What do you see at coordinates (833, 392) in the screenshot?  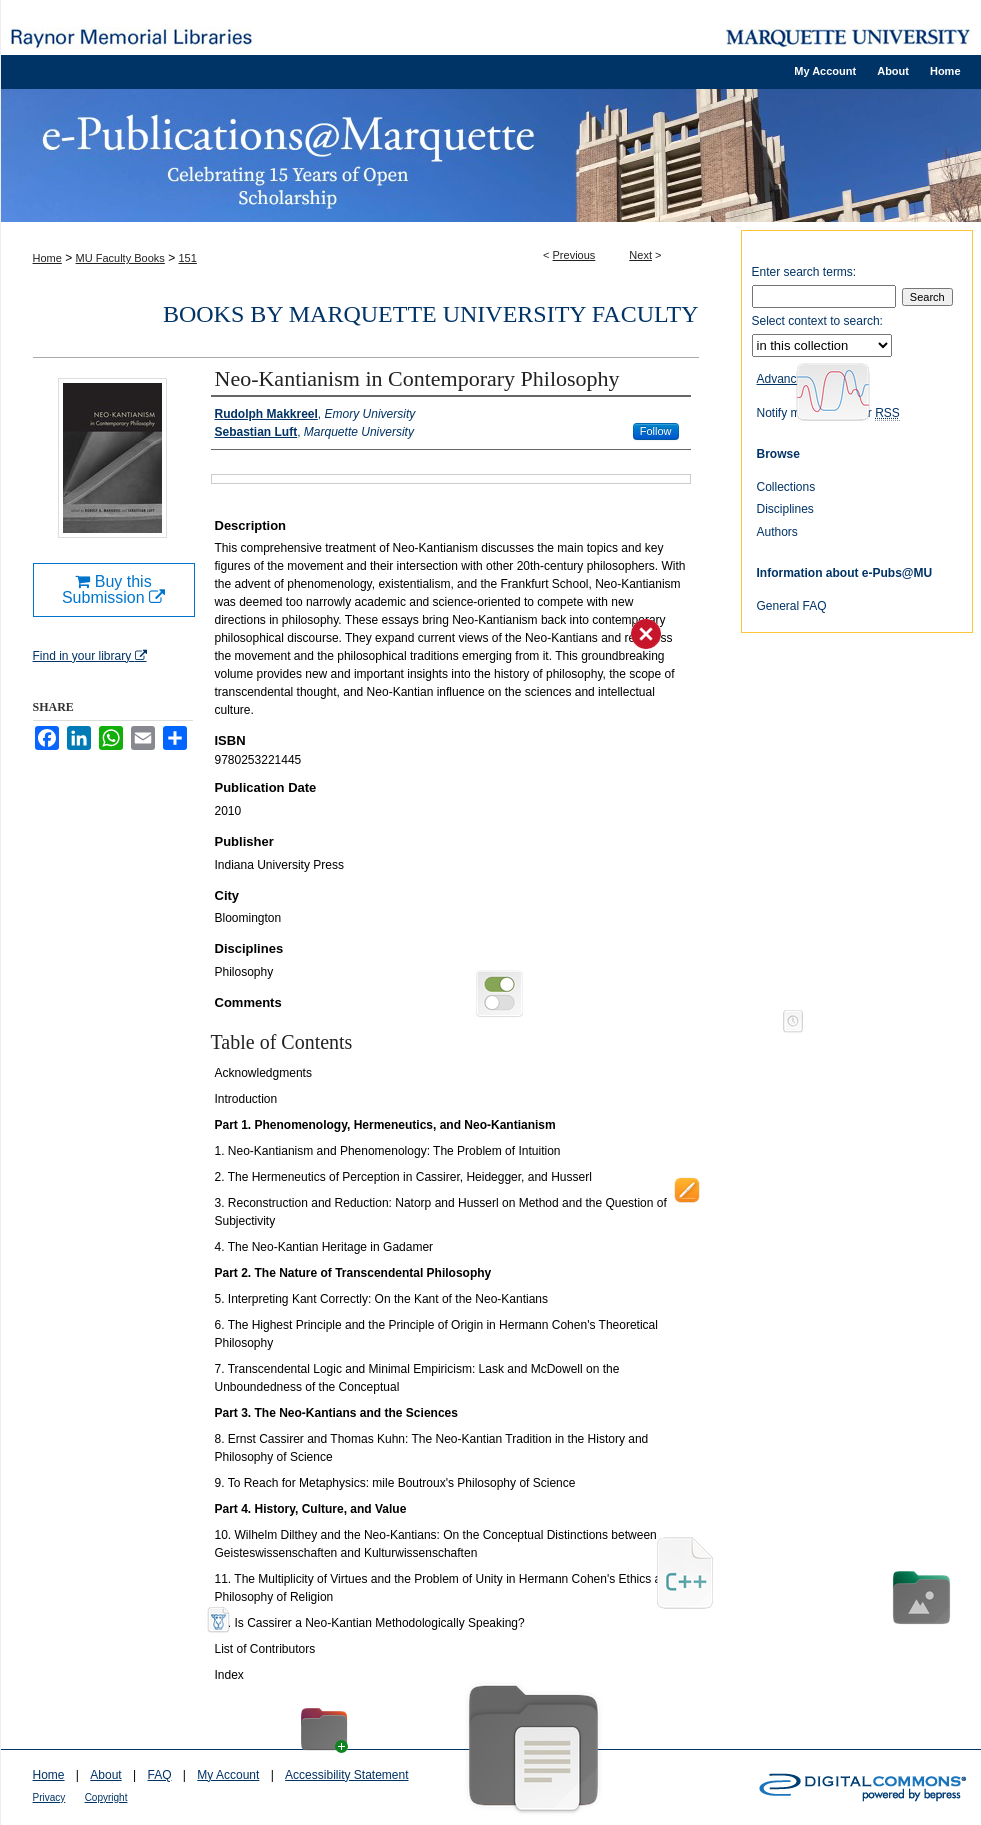 I see `open power statistics application` at bounding box center [833, 392].